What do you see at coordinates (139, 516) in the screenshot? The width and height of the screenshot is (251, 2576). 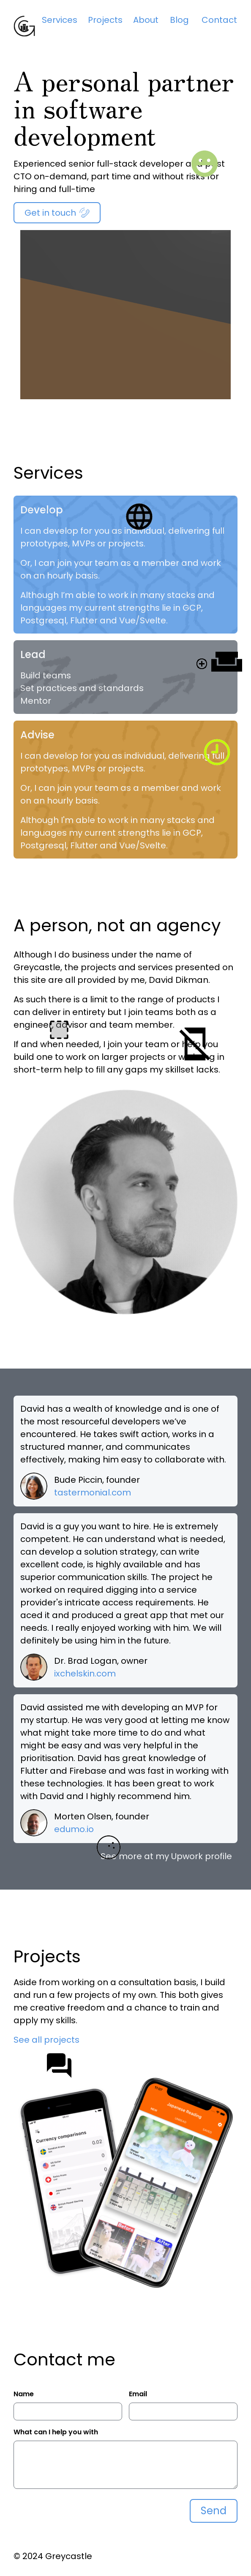 I see `change language or region settings` at bounding box center [139, 516].